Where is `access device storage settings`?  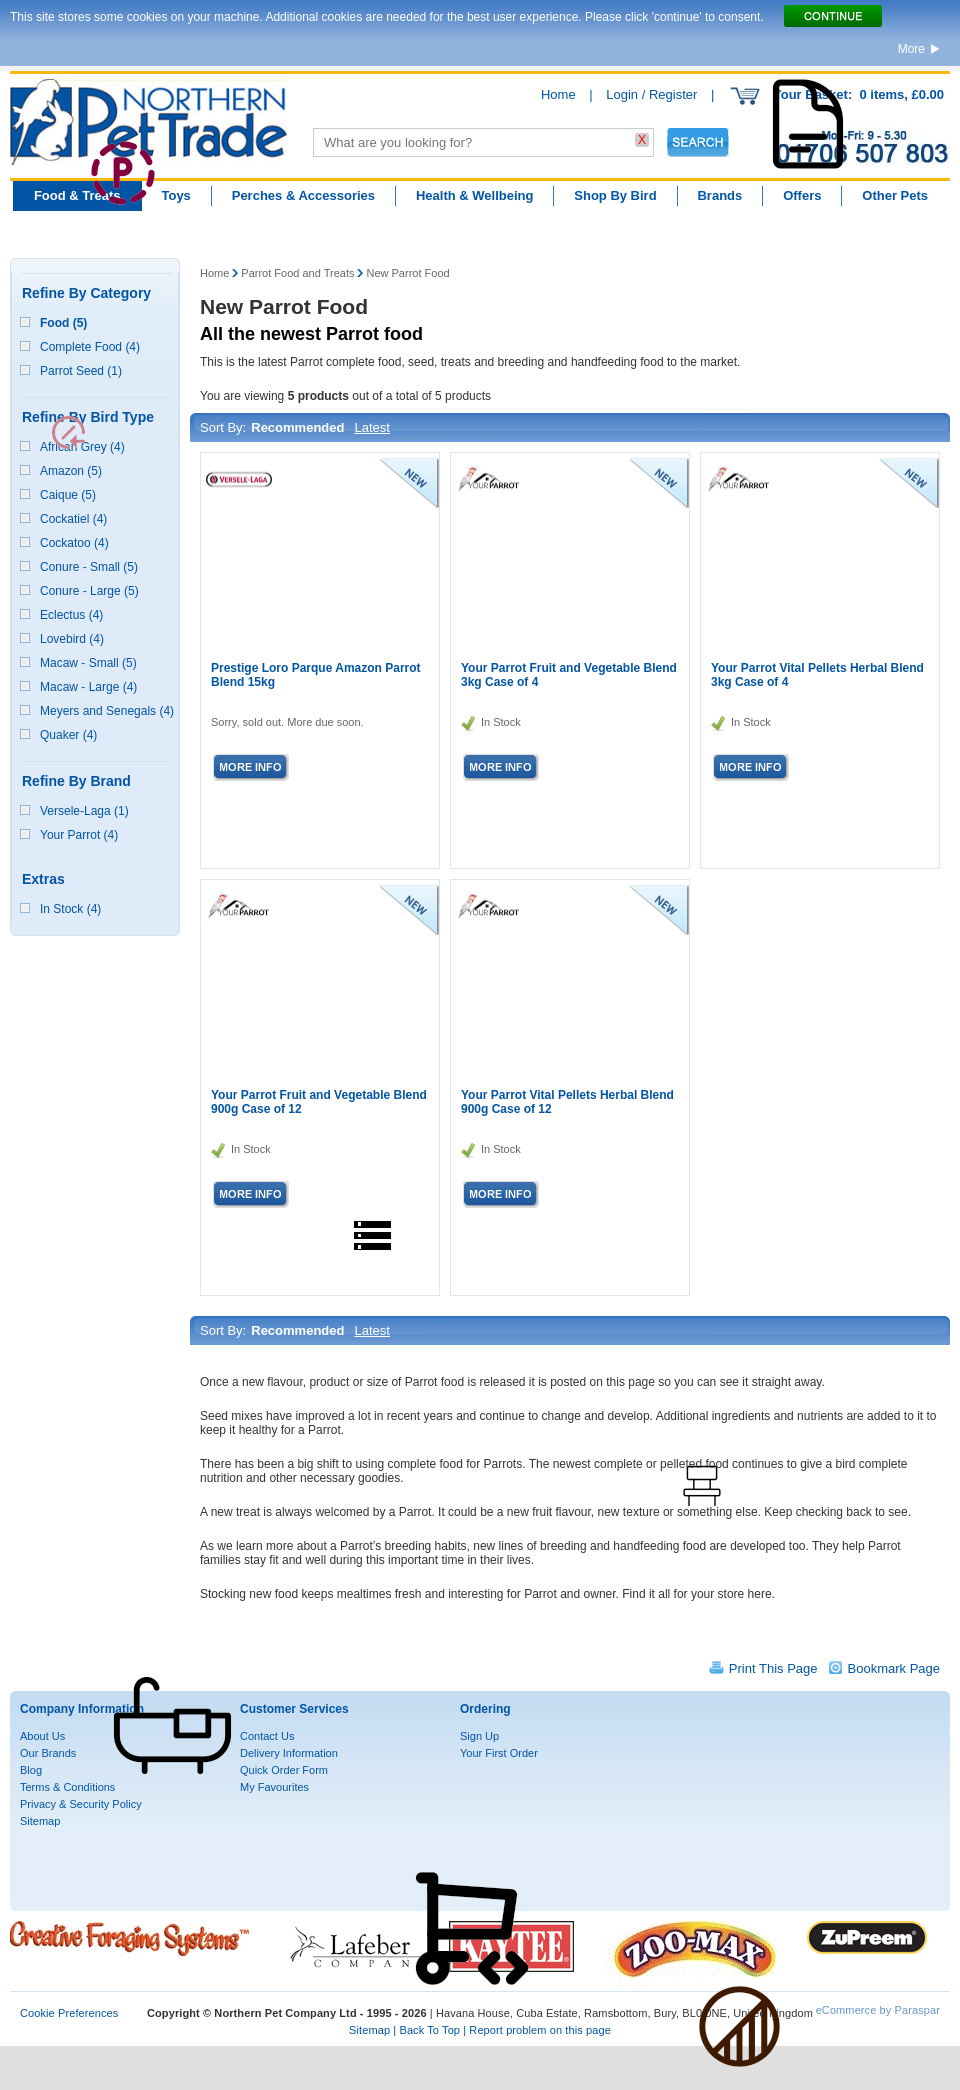
access device storage settings is located at coordinates (372, 1235).